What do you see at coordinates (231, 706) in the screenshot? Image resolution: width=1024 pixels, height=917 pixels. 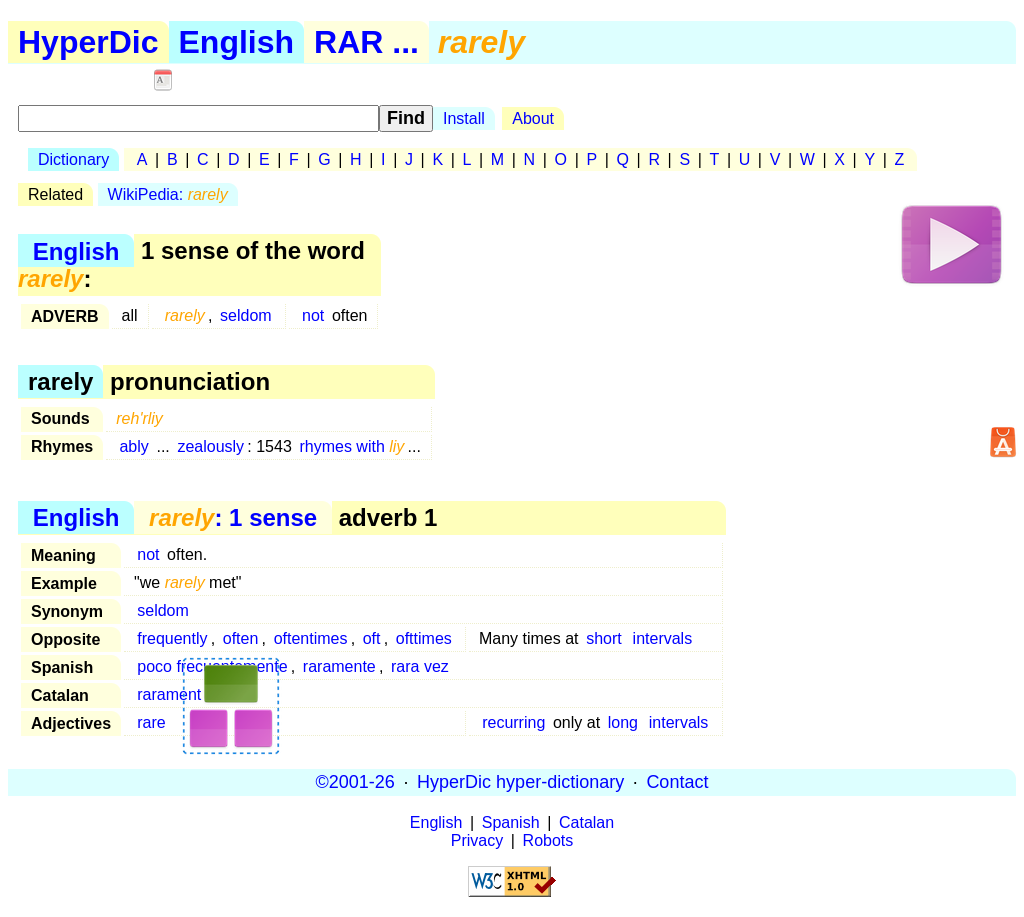 I see `select all items in the current view` at bounding box center [231, 706].